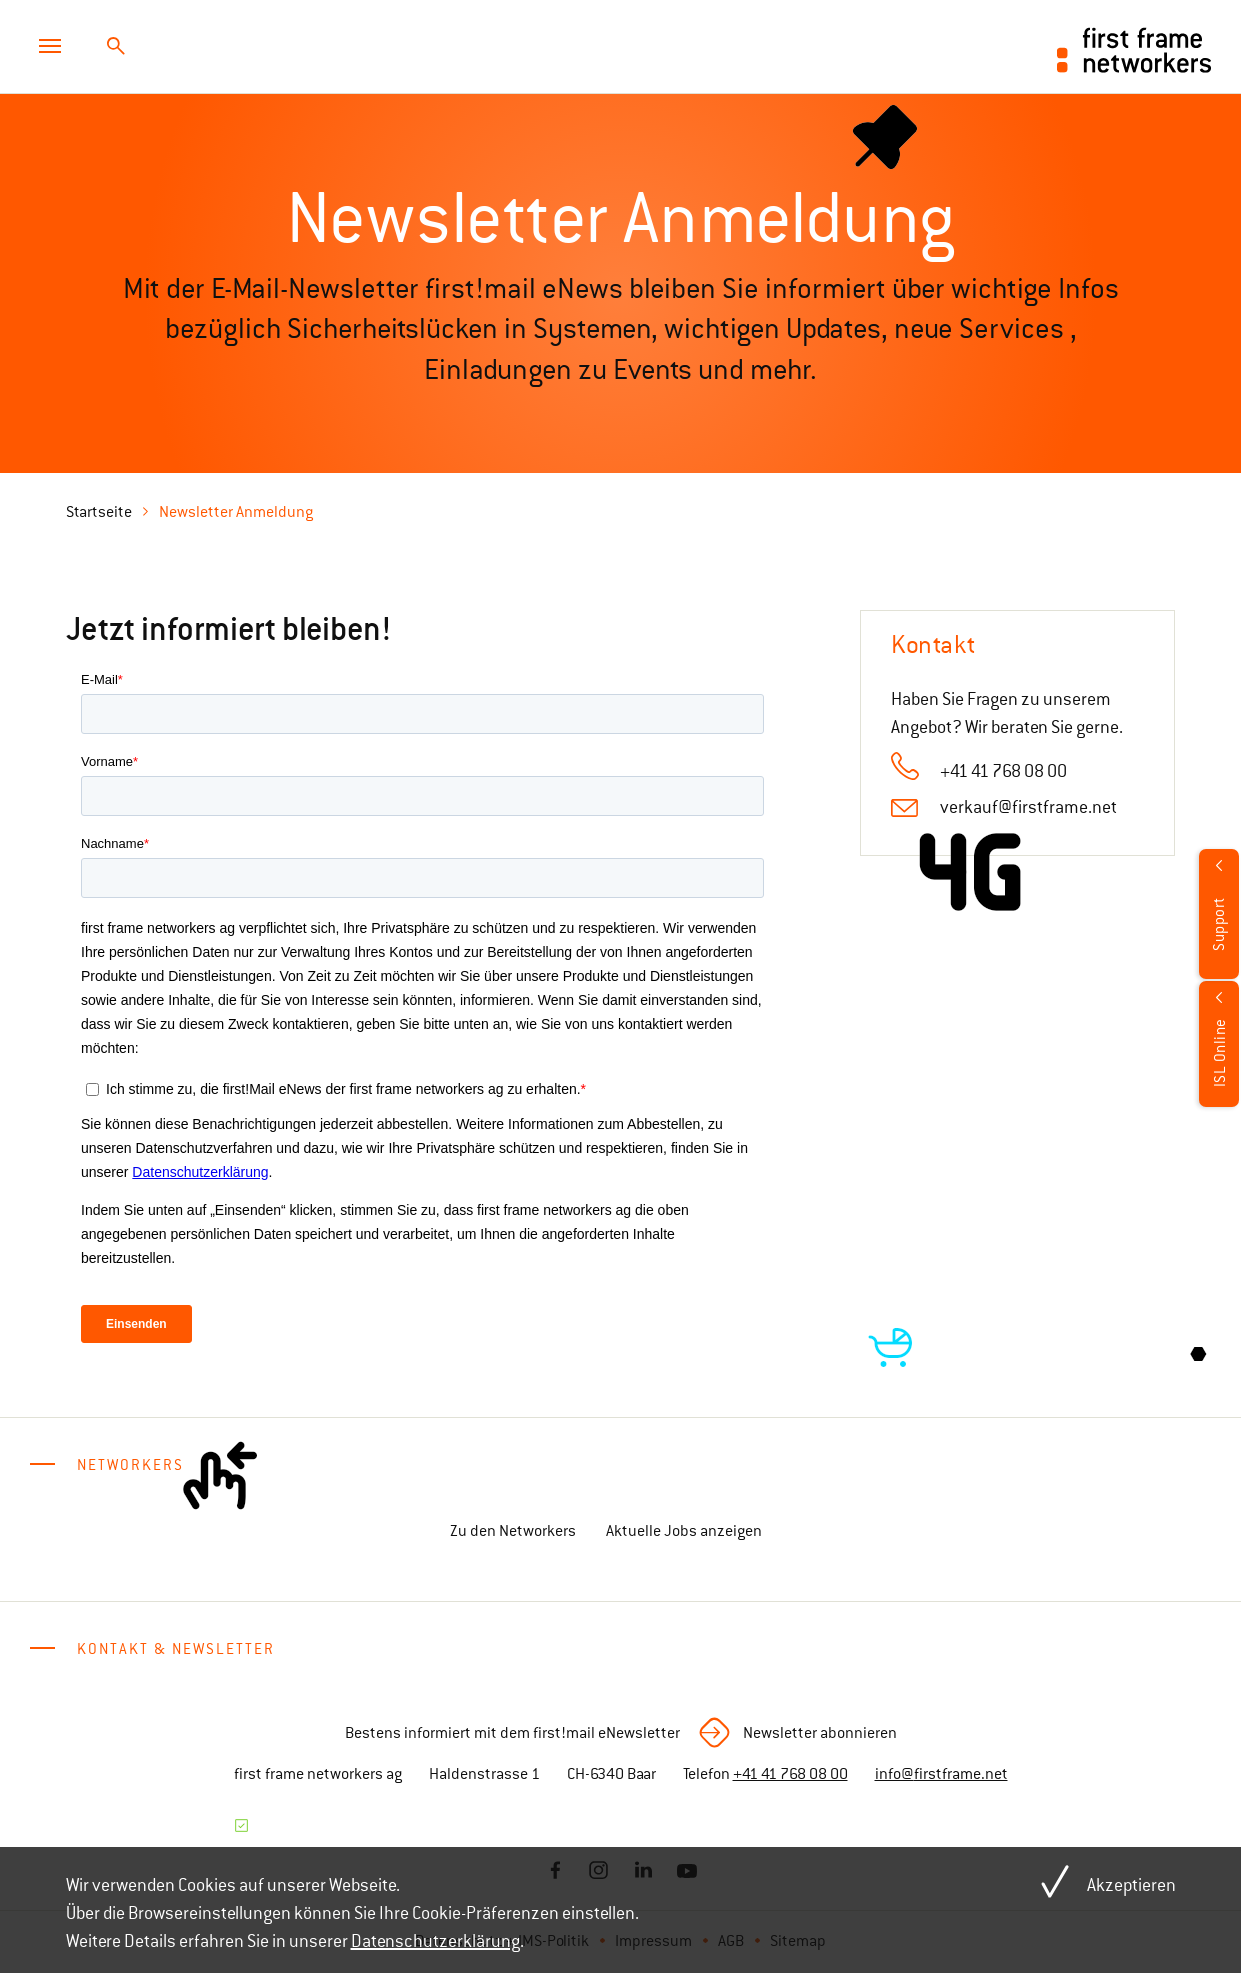  What do you see at coordinates (974, 872) in the screenshot?
I see `indicates 4G cellular network connectivity` at bounding box center [974, 872].